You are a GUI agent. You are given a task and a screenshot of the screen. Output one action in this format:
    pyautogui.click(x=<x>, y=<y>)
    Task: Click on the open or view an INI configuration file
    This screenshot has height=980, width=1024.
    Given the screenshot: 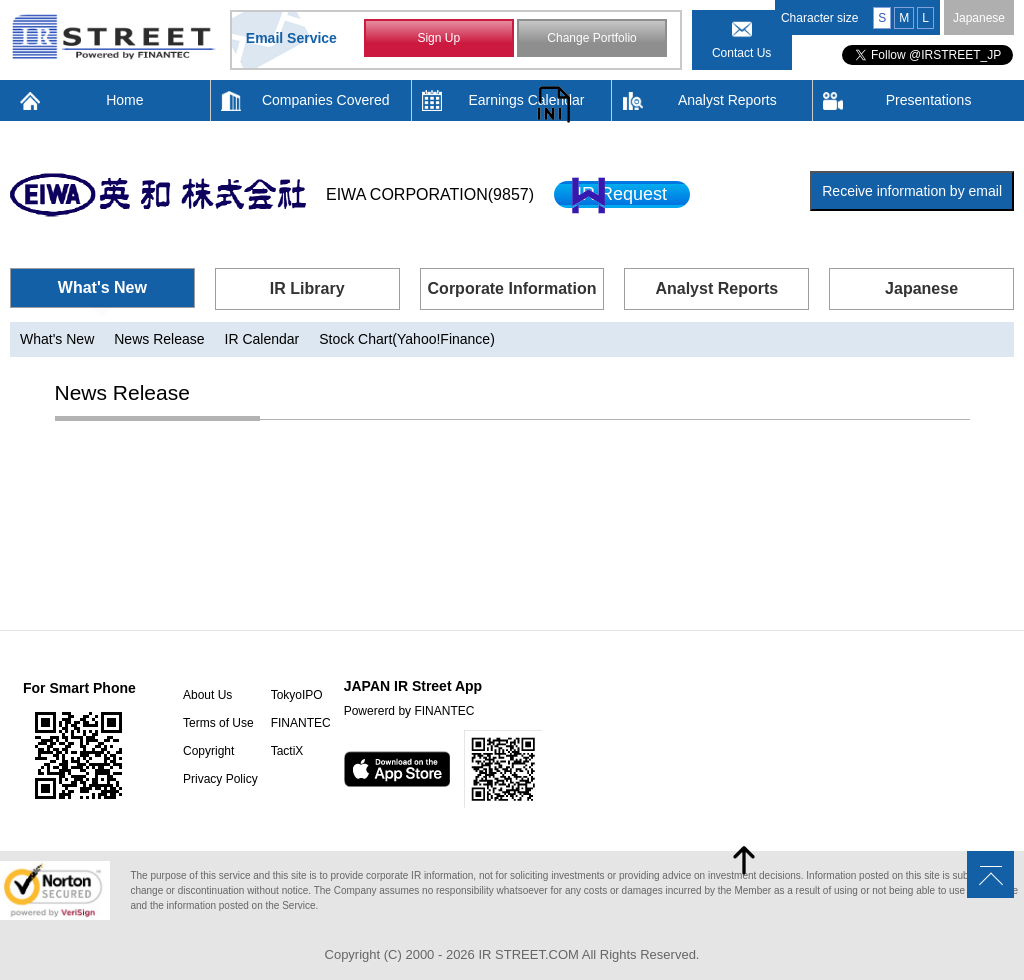 What is the action you would take?
    pyautogui.click(x=554, y=104)
    